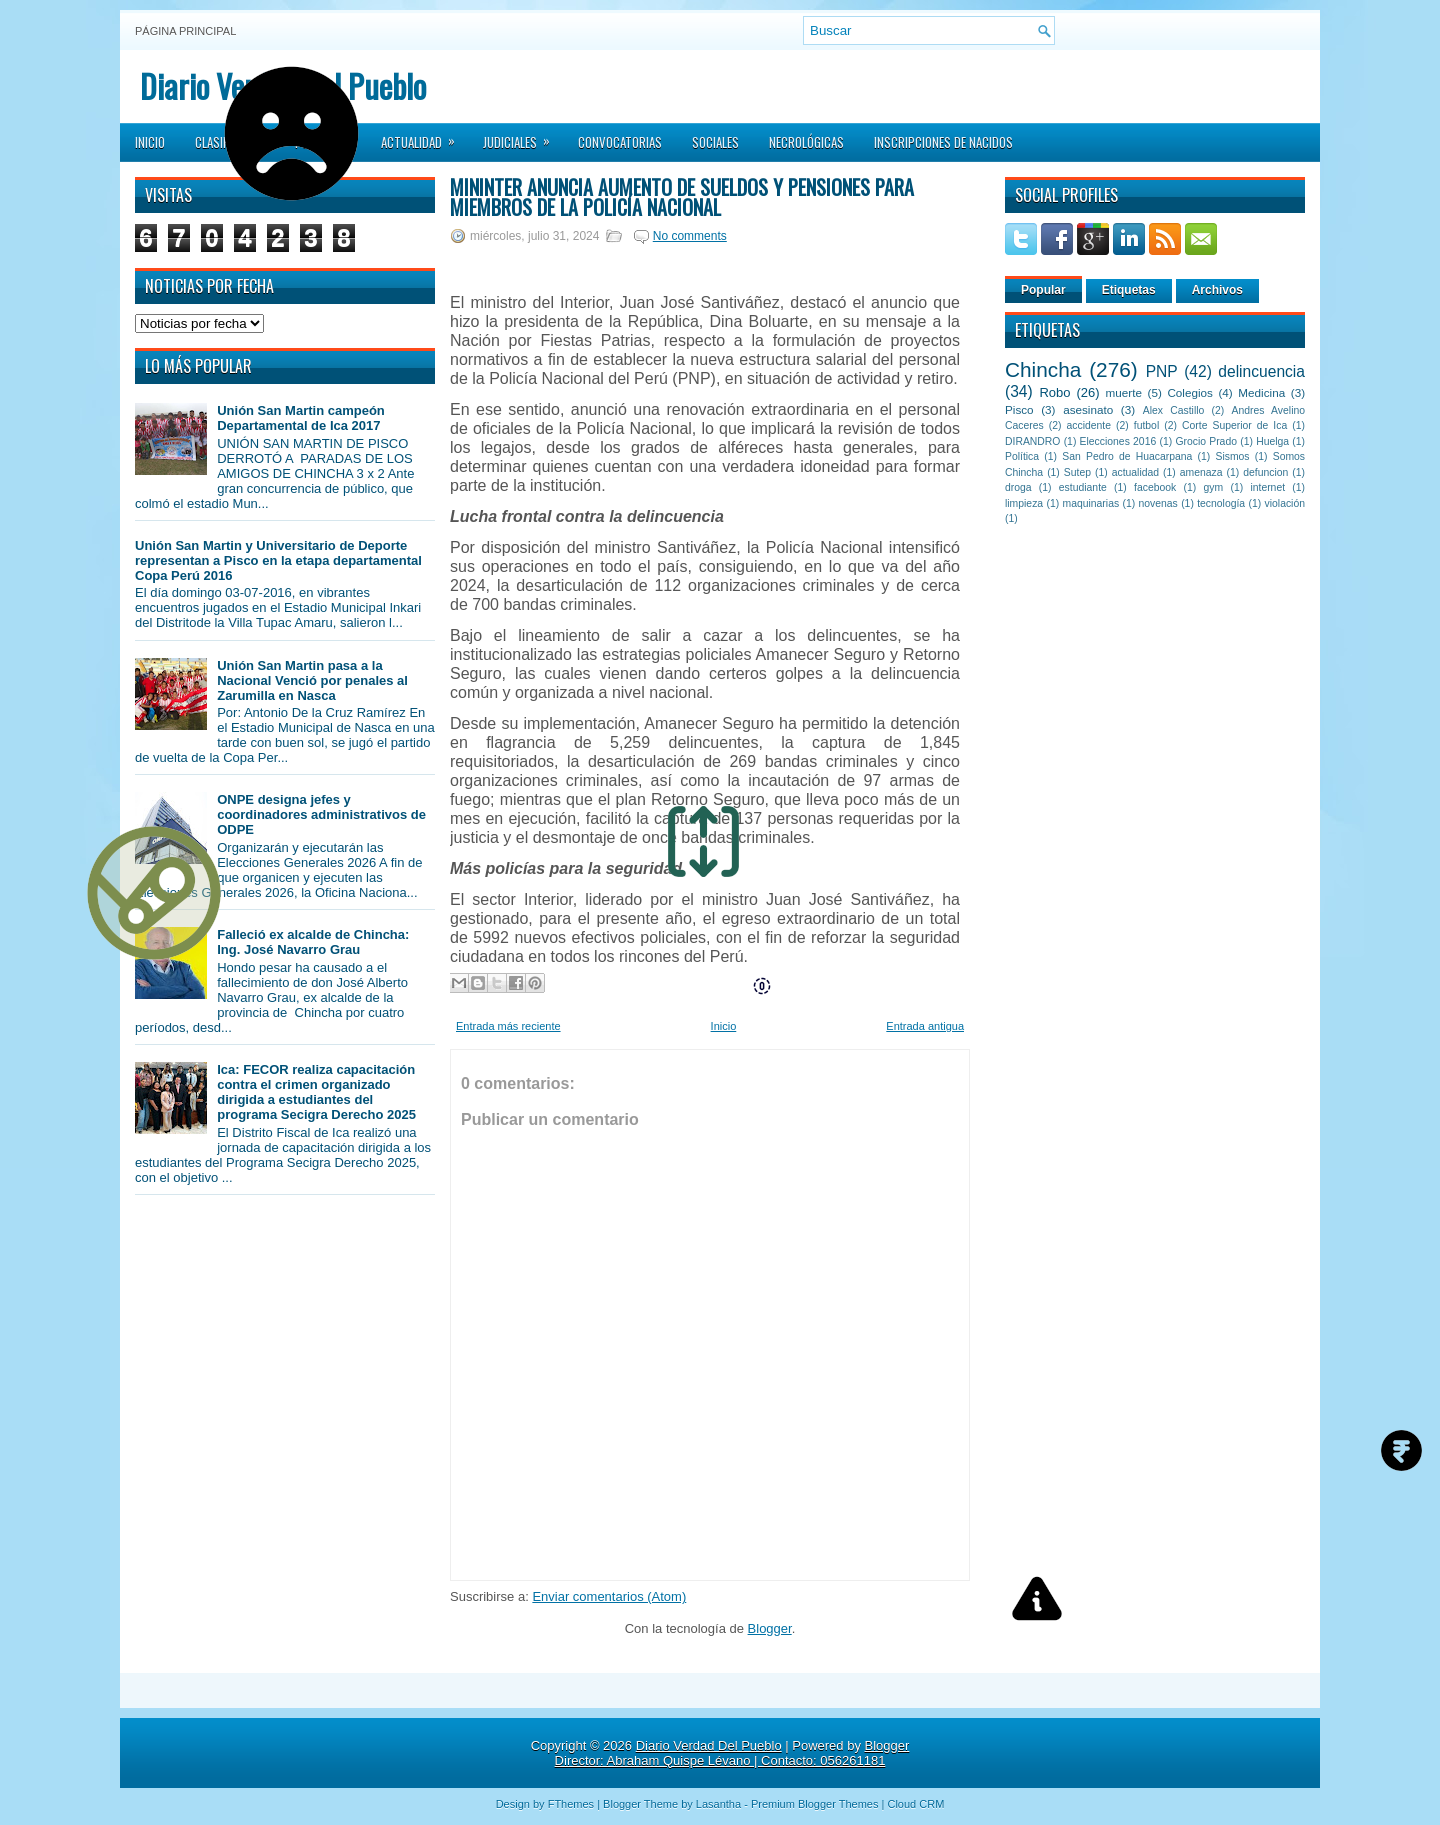  Describe the element at coordinates (1037, 1600) in the screenshot. I see `view important information or notice` at that location.